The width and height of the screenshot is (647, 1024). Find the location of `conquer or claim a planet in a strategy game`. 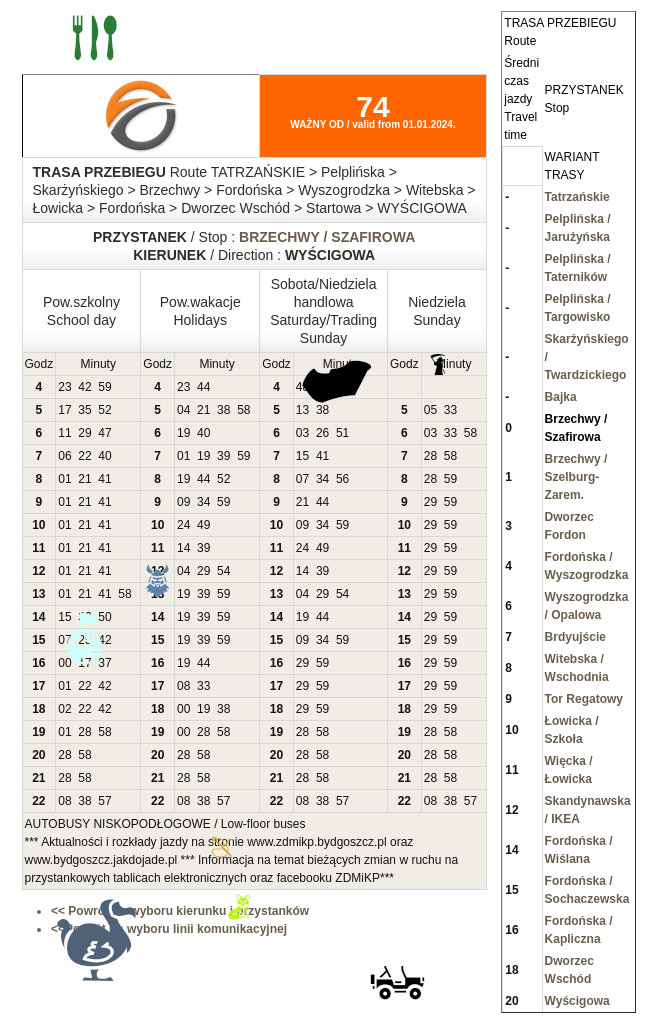

conquer or claim a planet in a strategy game is located at coordinates (84, 637).